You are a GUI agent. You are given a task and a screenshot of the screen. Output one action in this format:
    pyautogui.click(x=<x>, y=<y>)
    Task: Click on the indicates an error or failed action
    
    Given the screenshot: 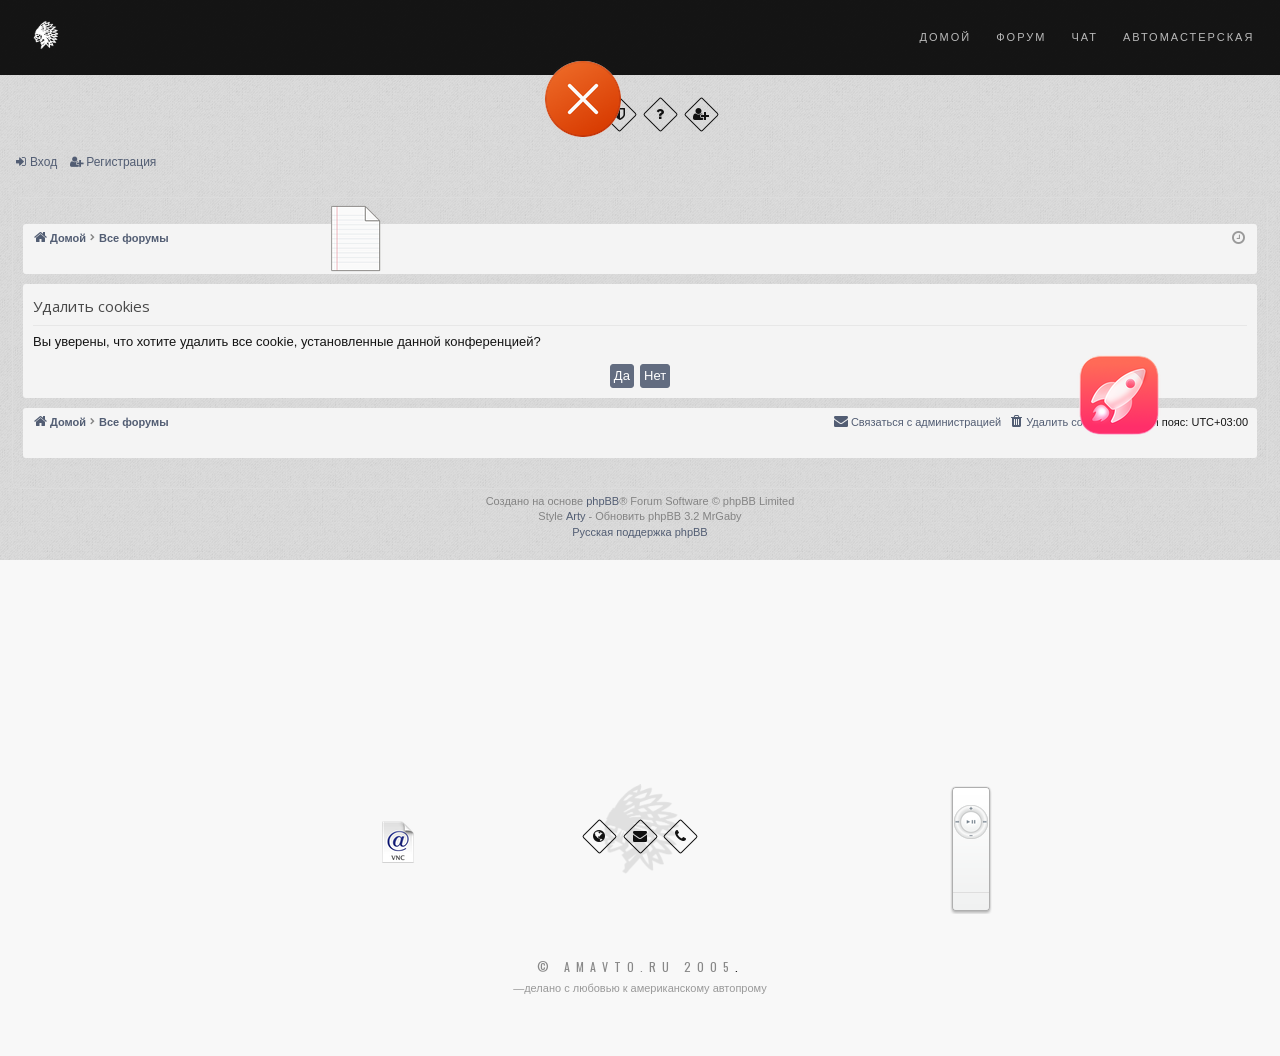 What is the action you would take?
    pyautogui.click(x=583, y=99)
    